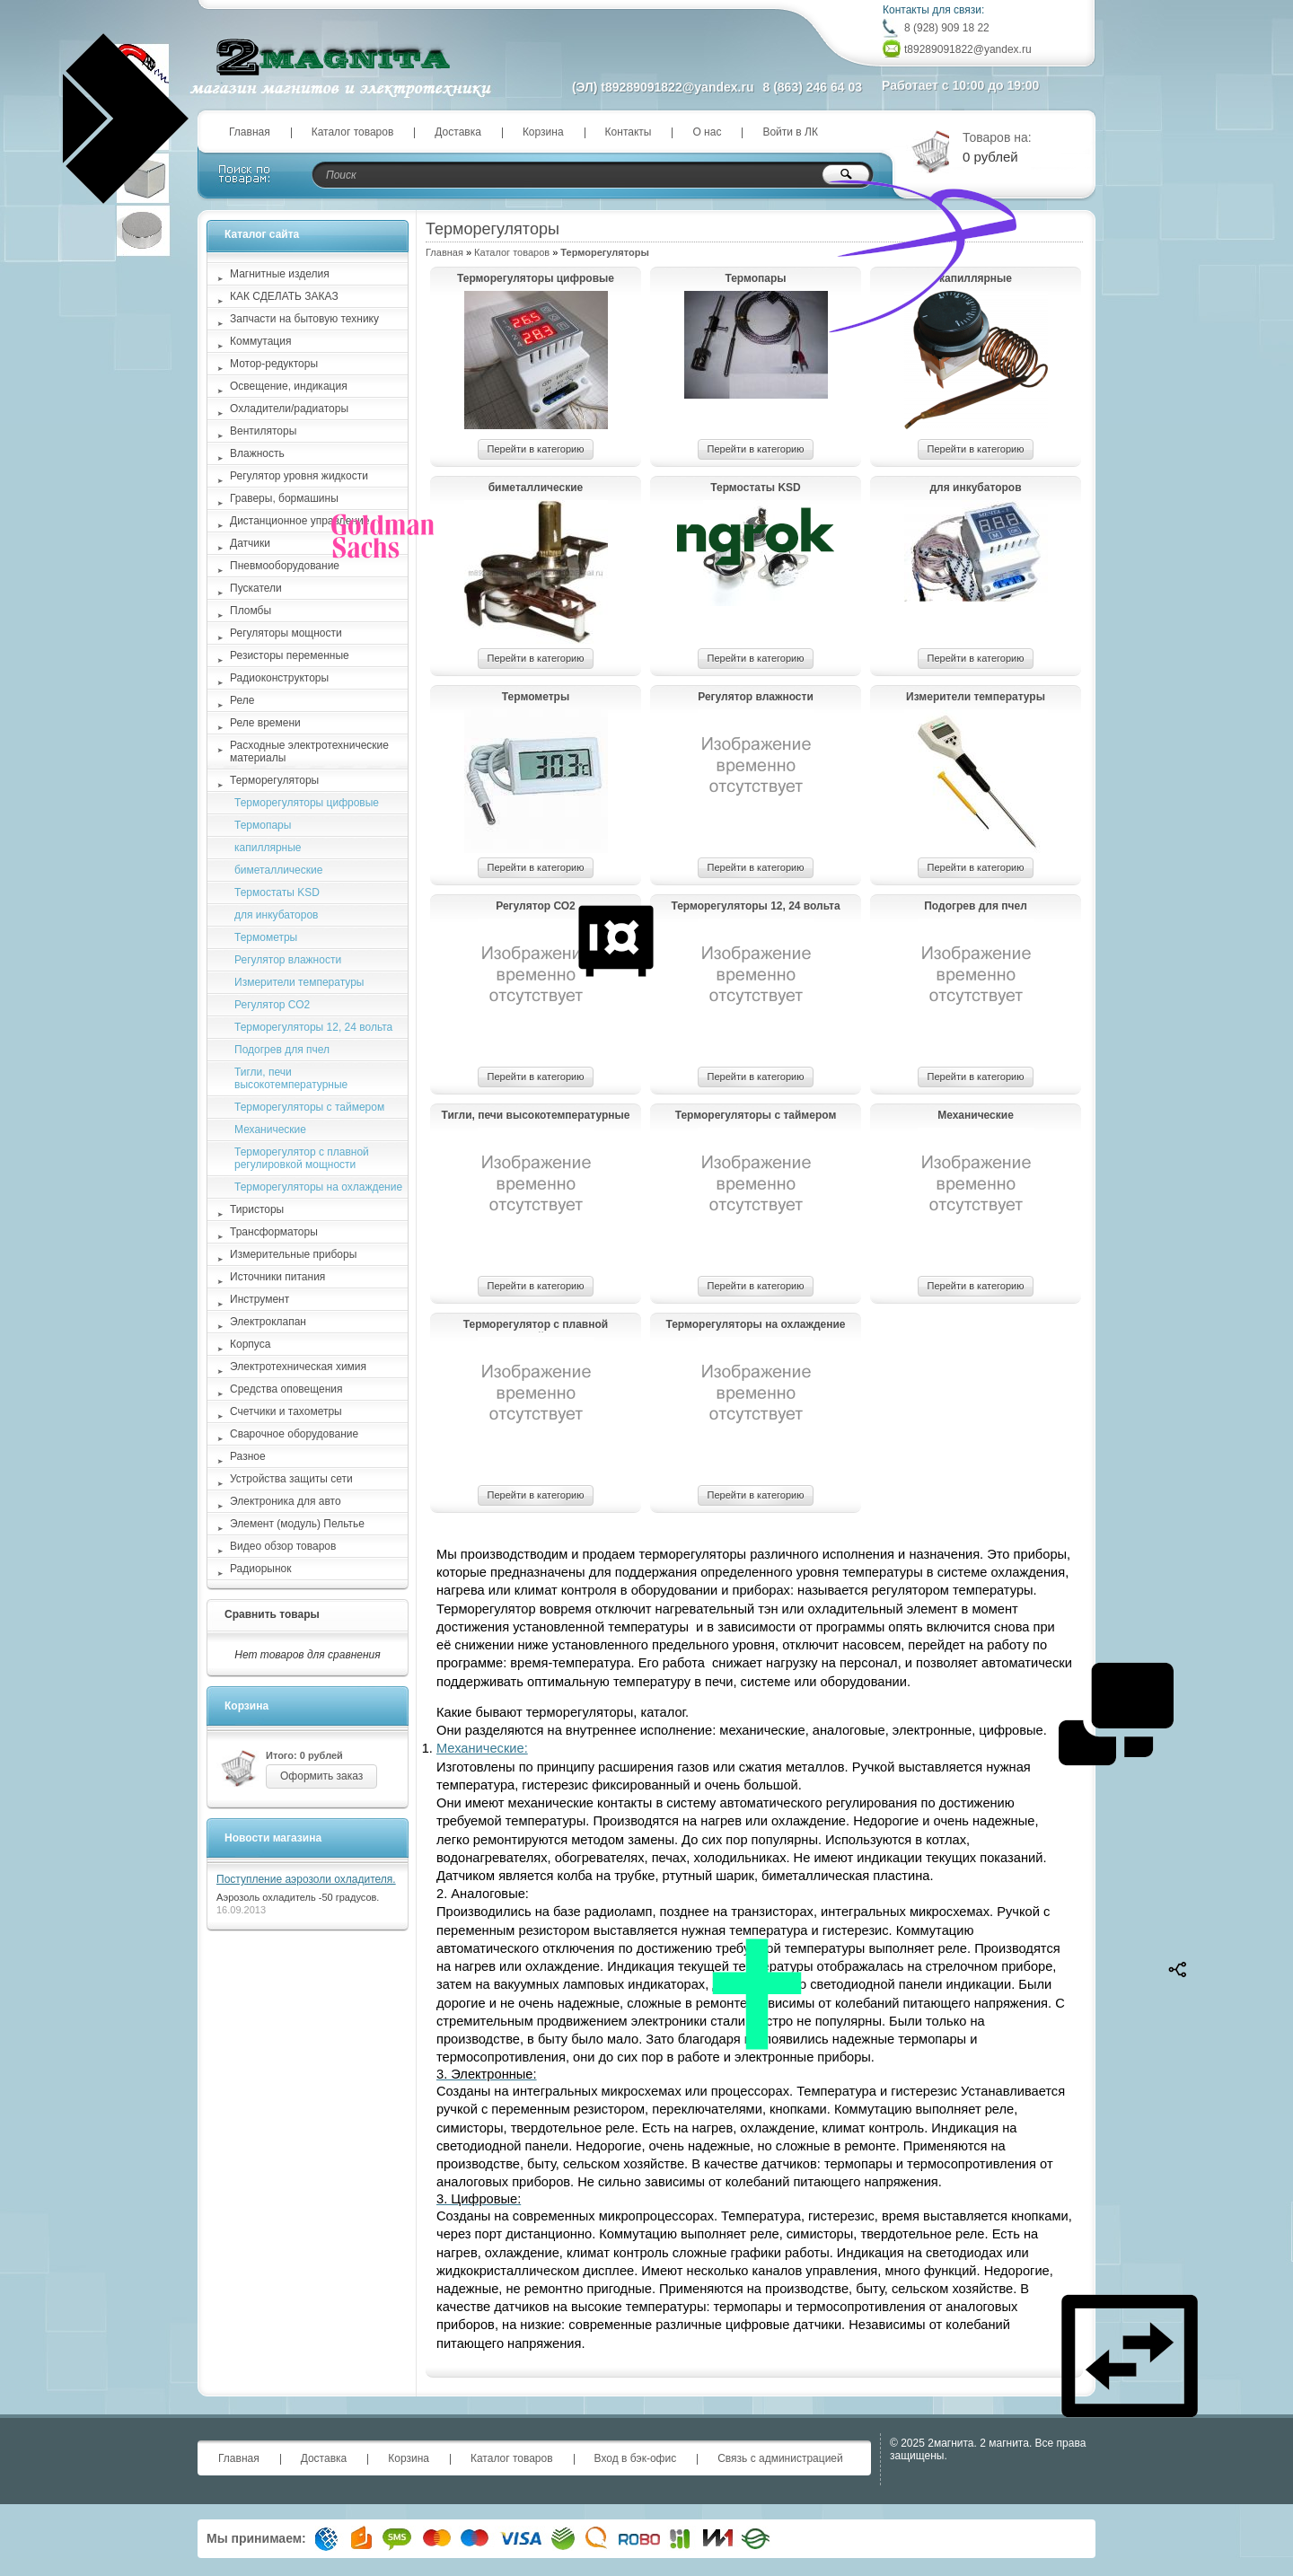 The width and height of the screenshot is (1293, 2576). Describe the element at coordinates (757, 1994) in the screenshot. I see `christian cross symbol or religious content indicator` at that location.